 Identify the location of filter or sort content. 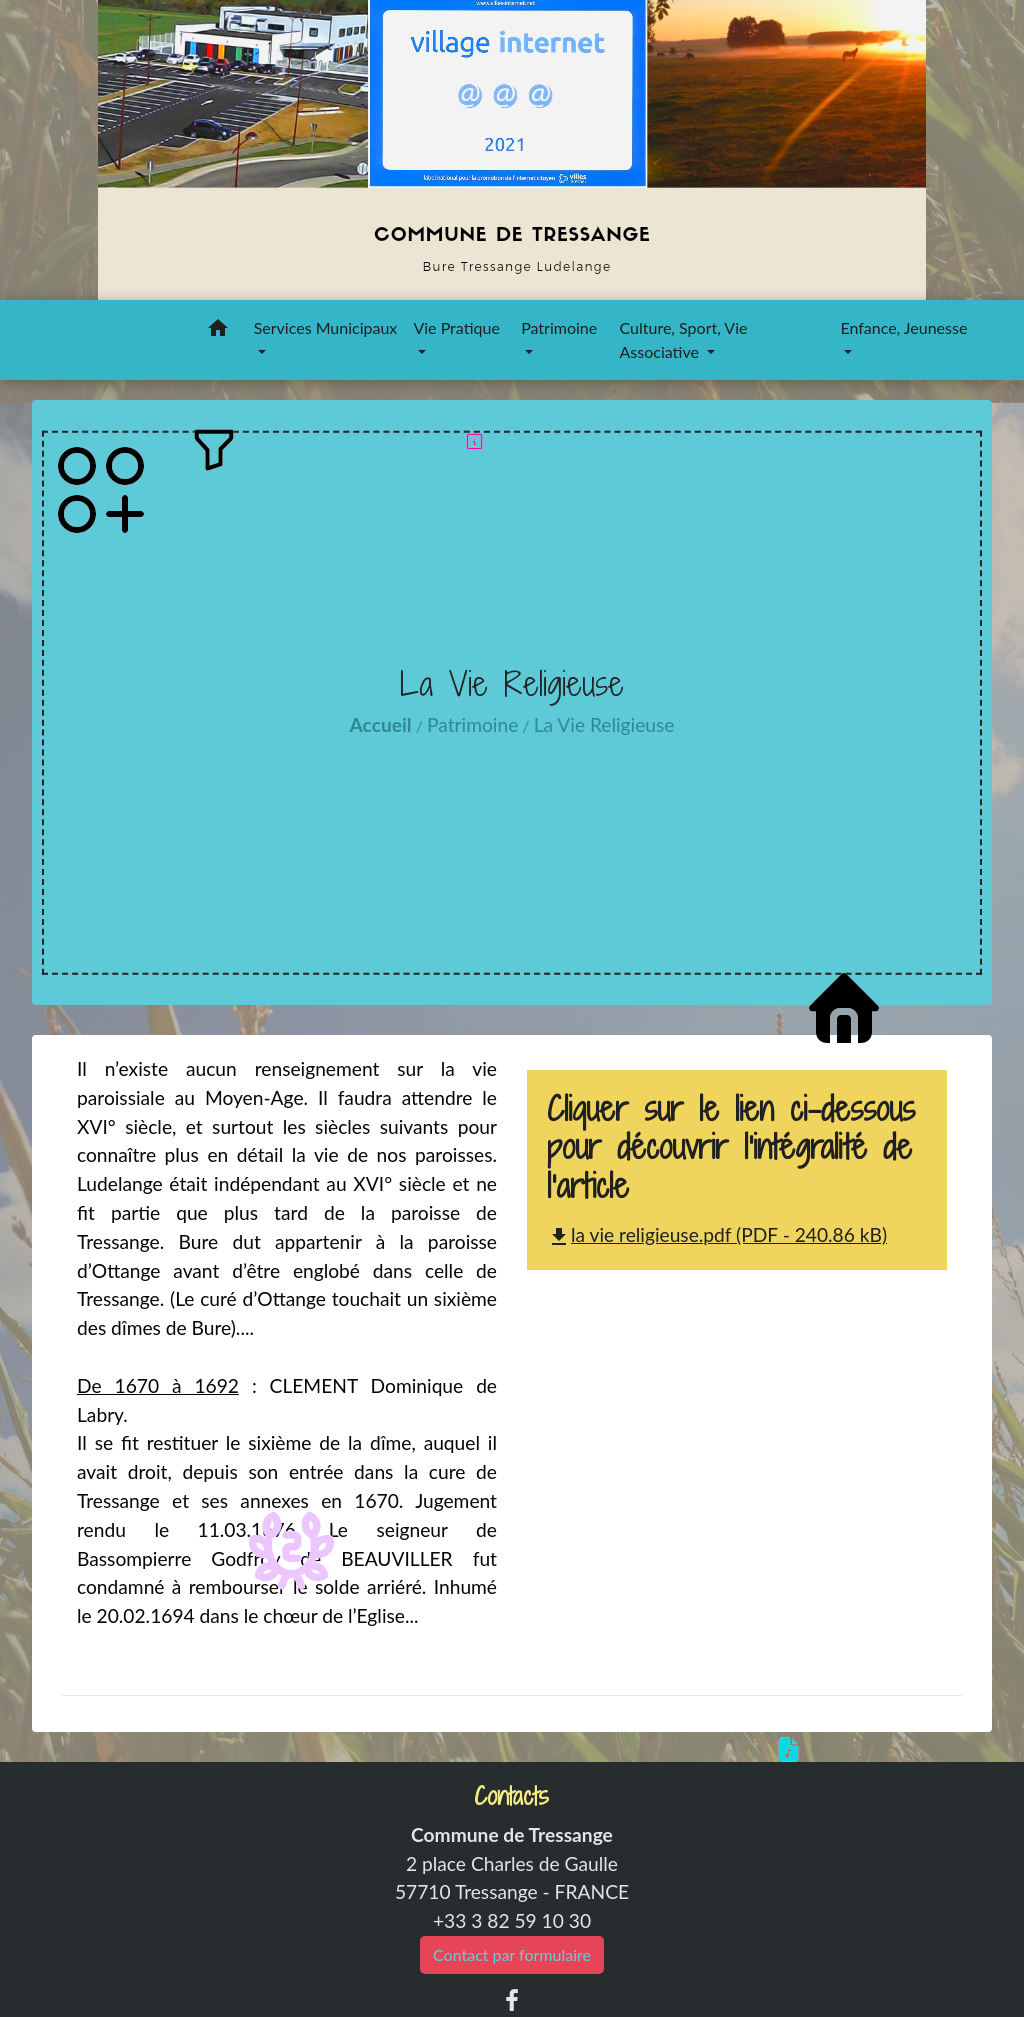
(214, 449).